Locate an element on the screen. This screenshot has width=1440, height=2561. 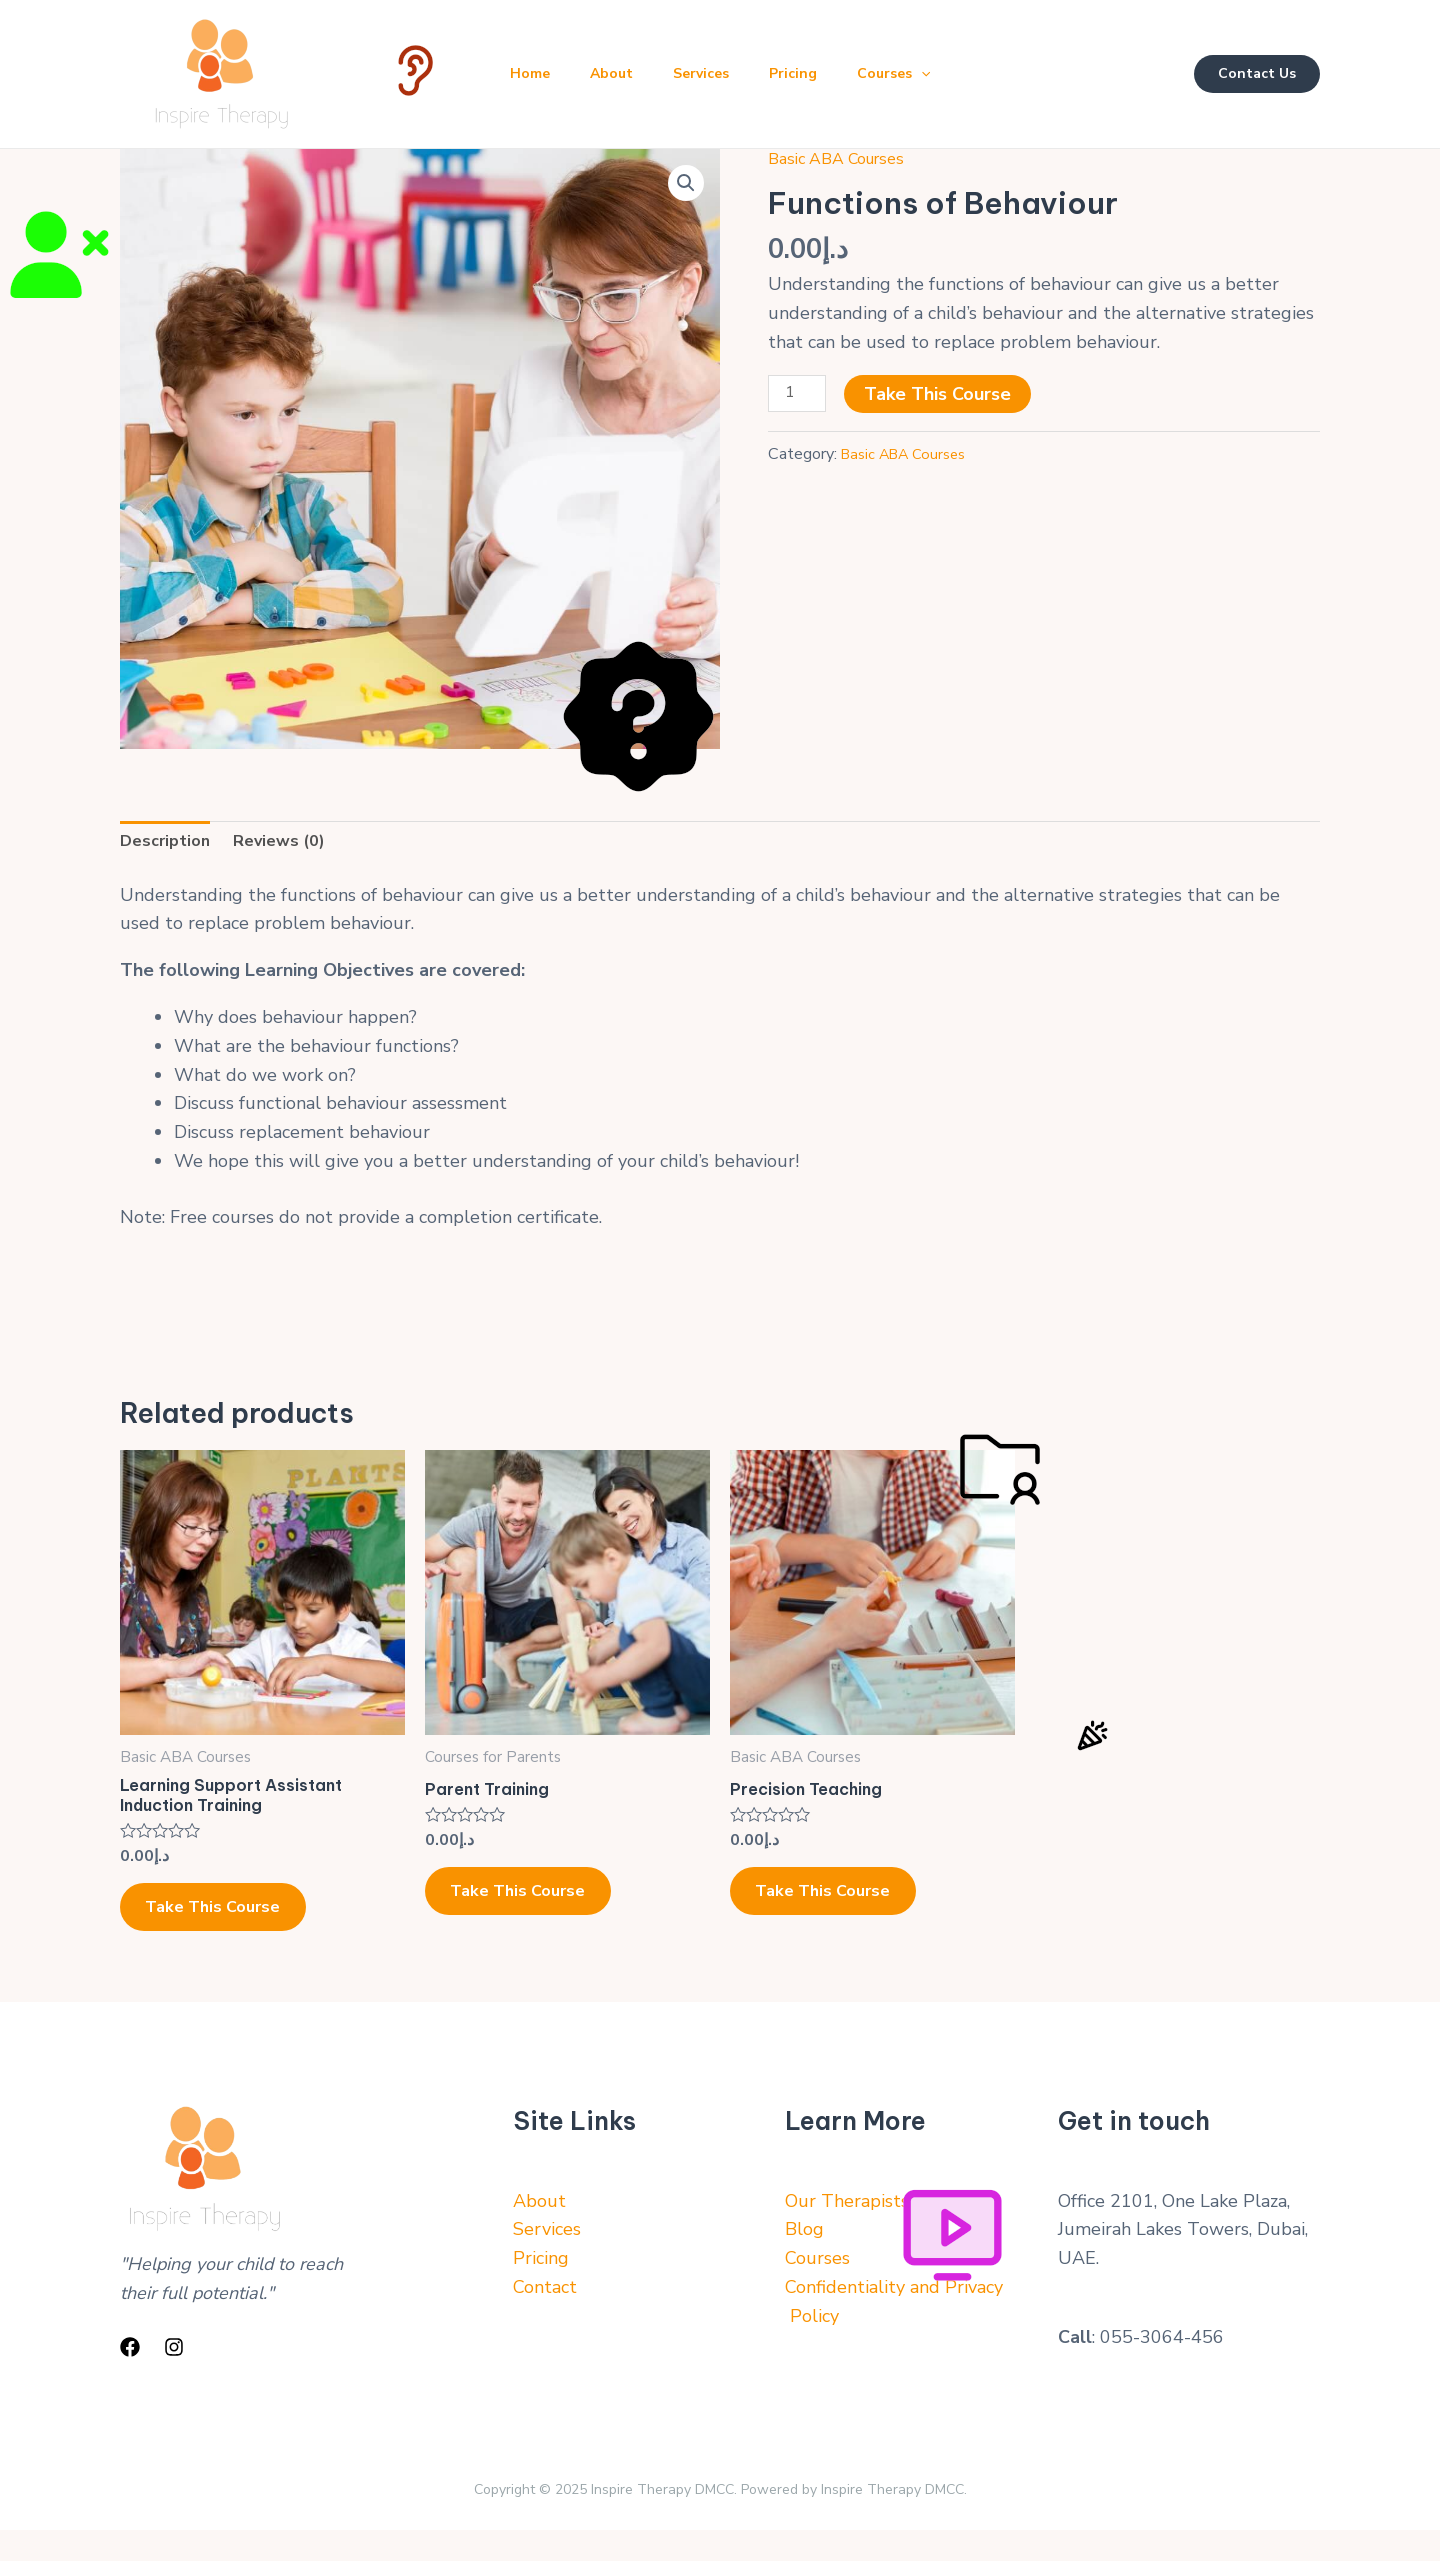
indicates a celebration or achievement is located at coordinates (1091, 1737).